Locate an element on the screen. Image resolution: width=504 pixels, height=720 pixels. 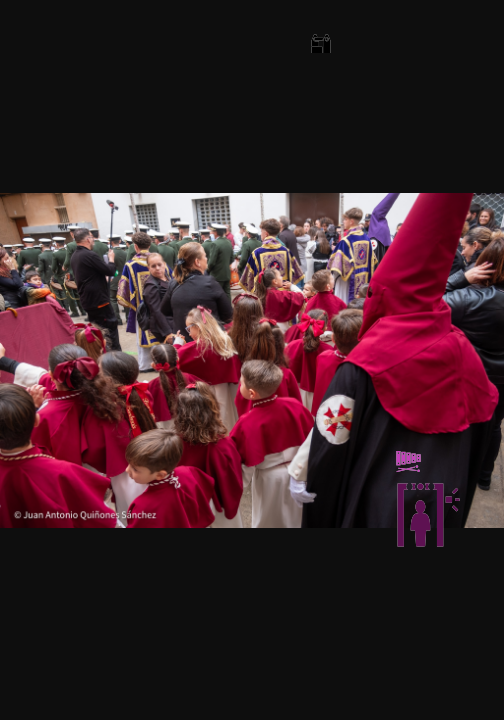
access tools and utilities is located at coordinates (321, 43).